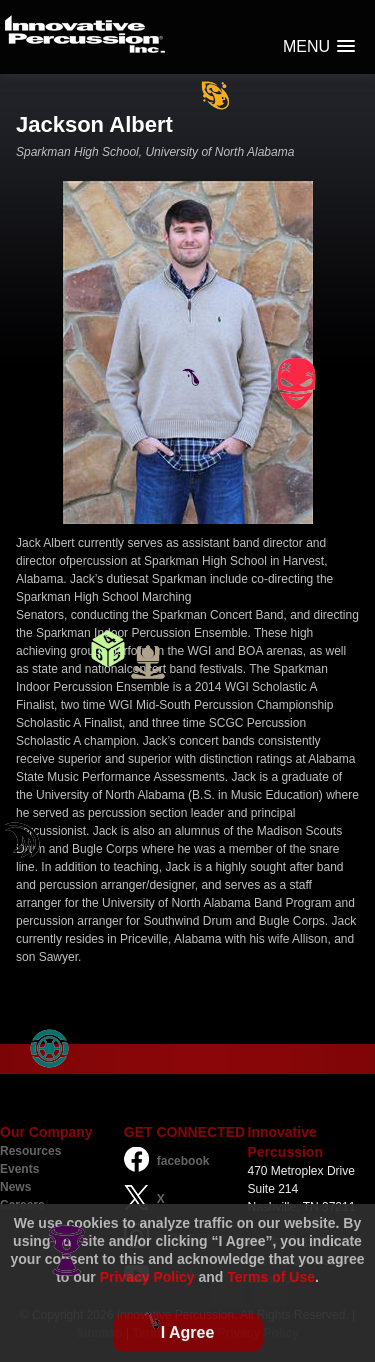 Image resolution: width=375 pixels, height=1362 pixels. I want to click on view achievements or trophies, so click(66, 1251).